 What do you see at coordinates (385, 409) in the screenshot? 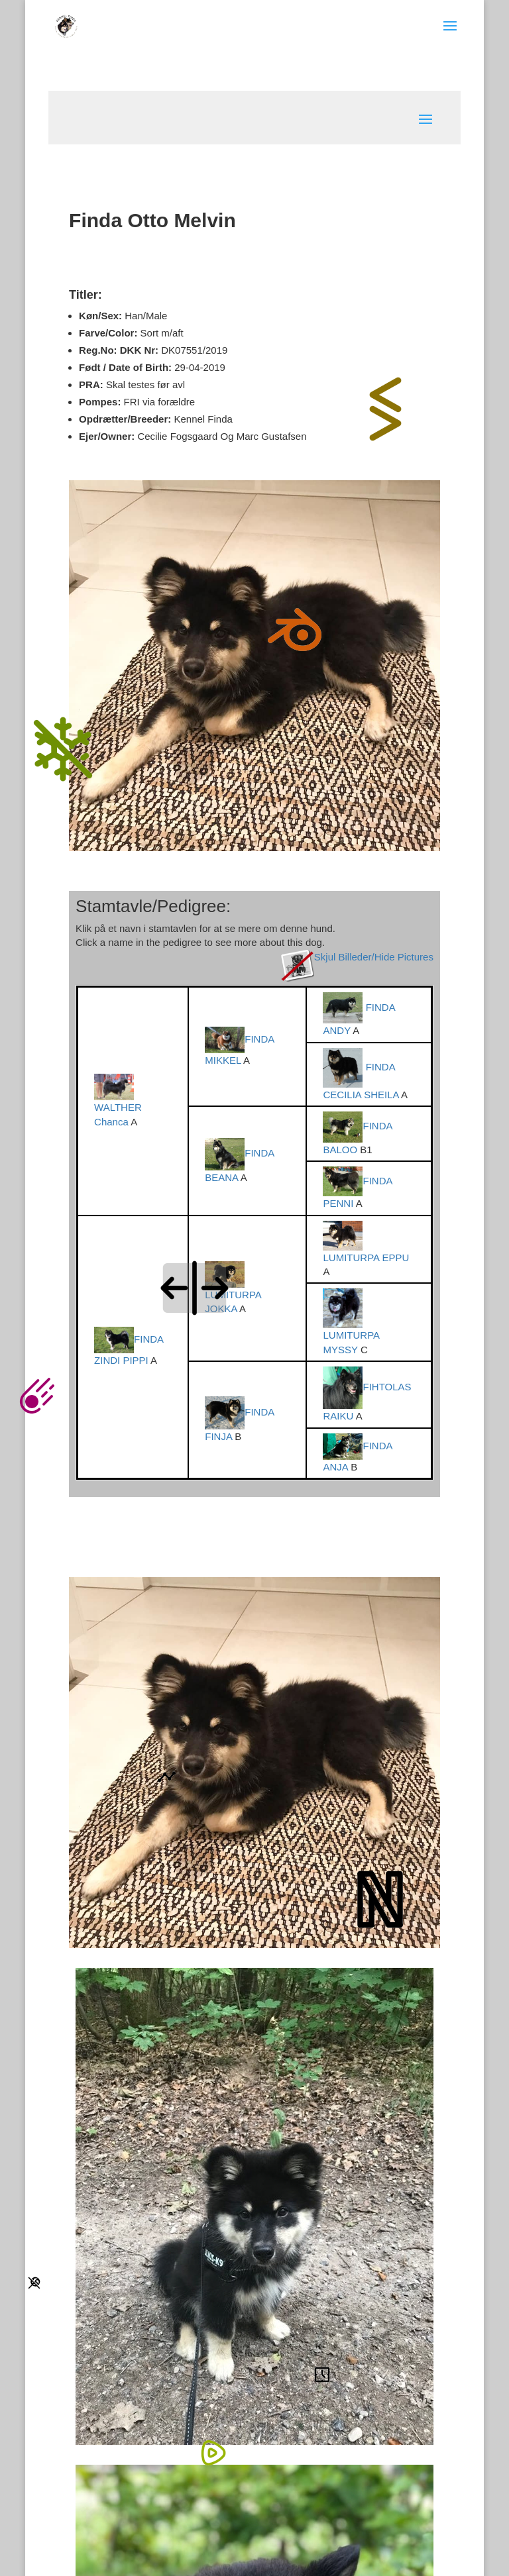
I see `open stocktwits social trading platform` at bounding box center [385, 409].